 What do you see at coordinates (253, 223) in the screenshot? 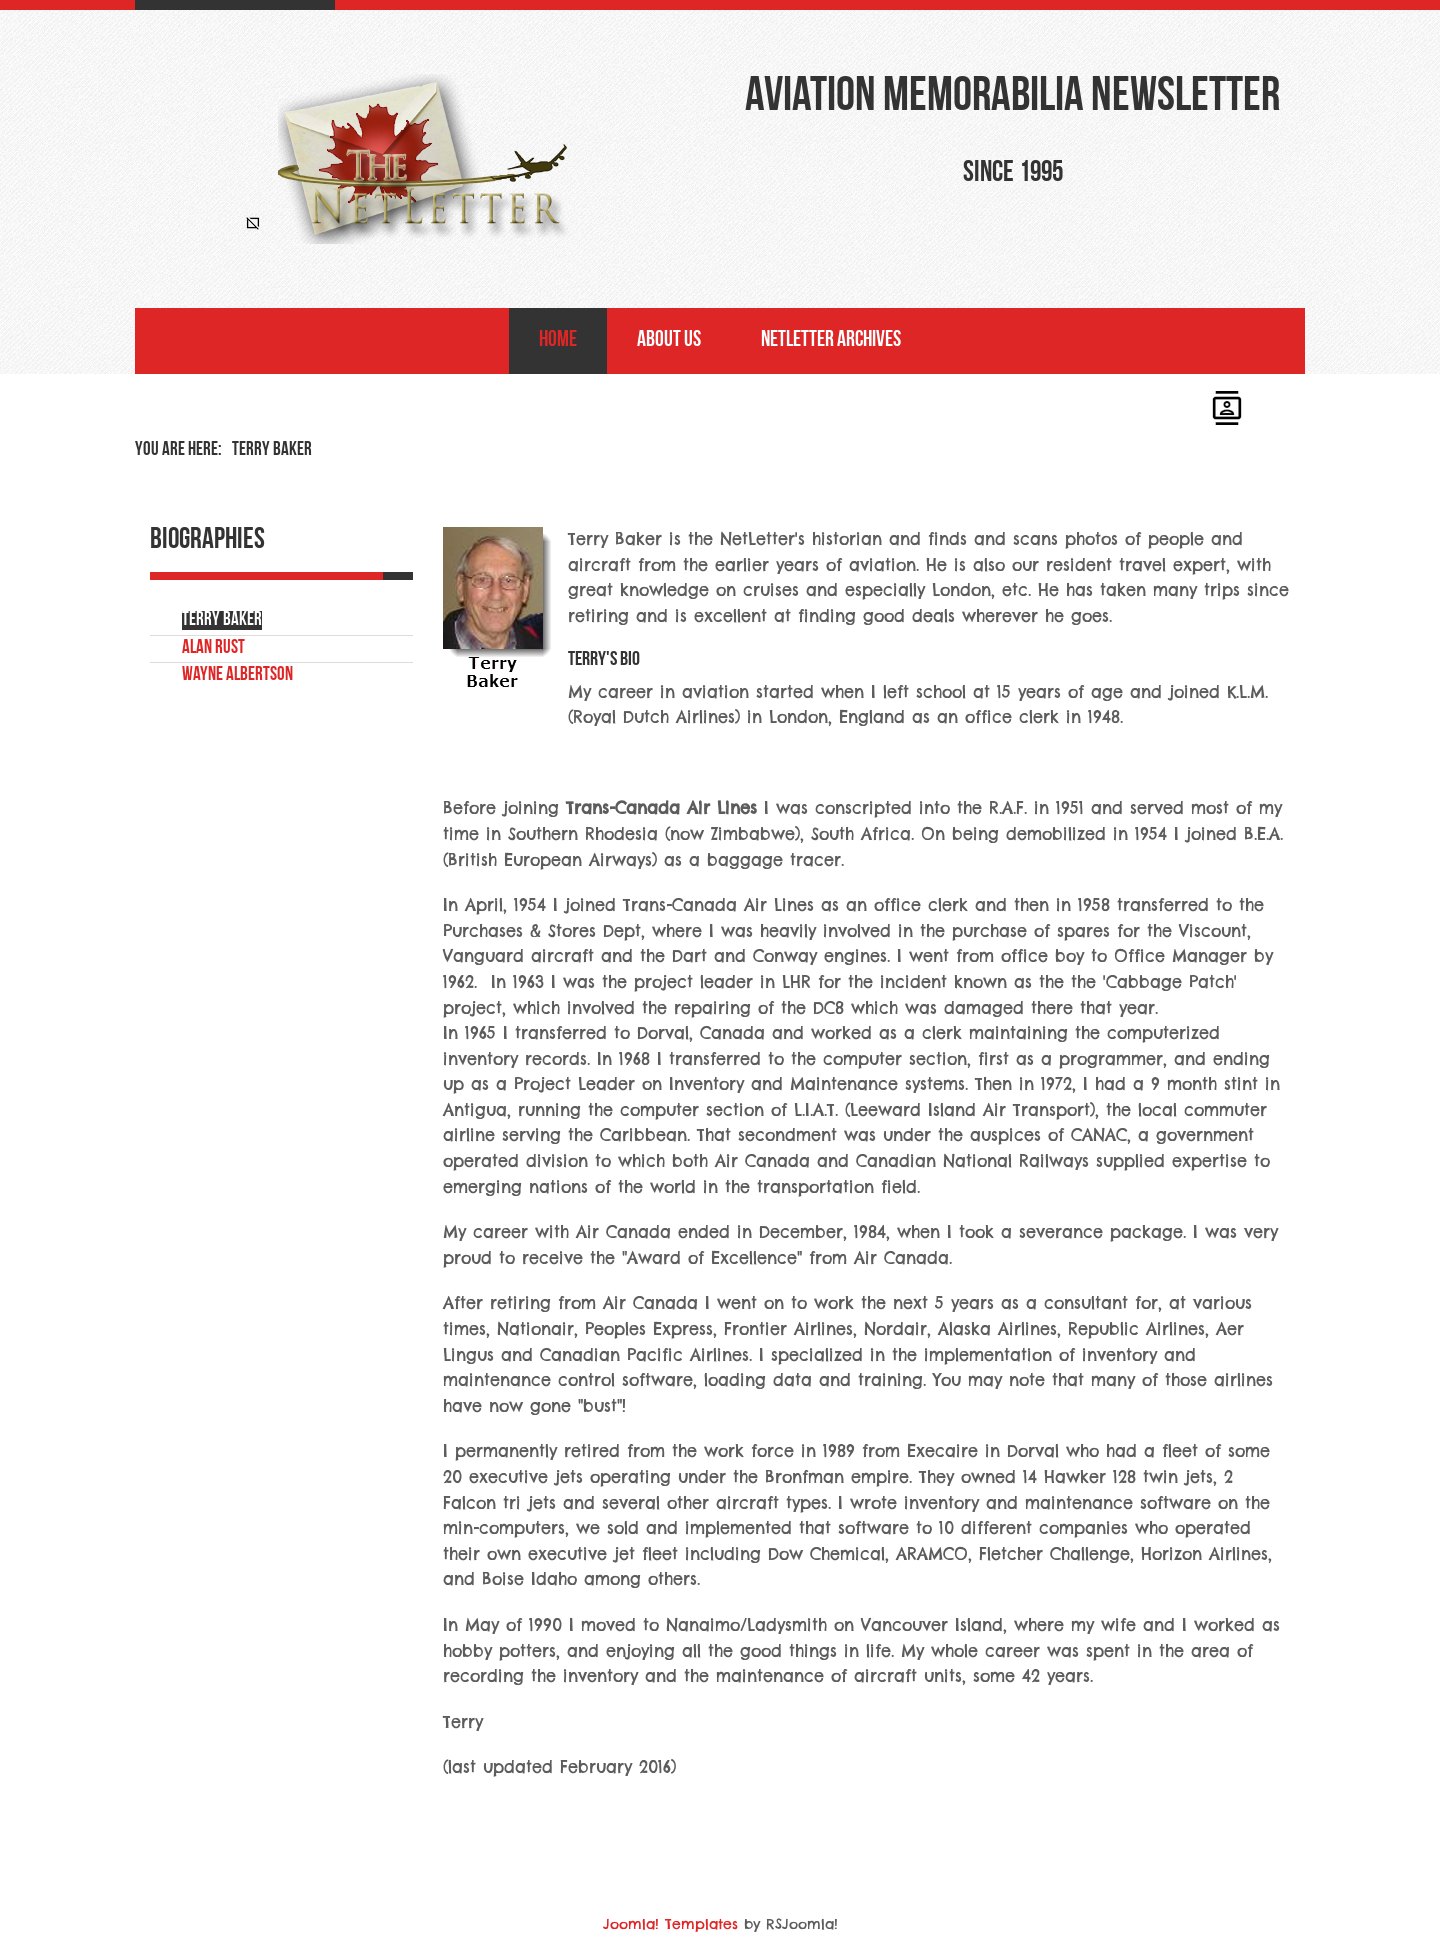
I see `indicates browser not supported for this feature` at bounding box center [253, 223].